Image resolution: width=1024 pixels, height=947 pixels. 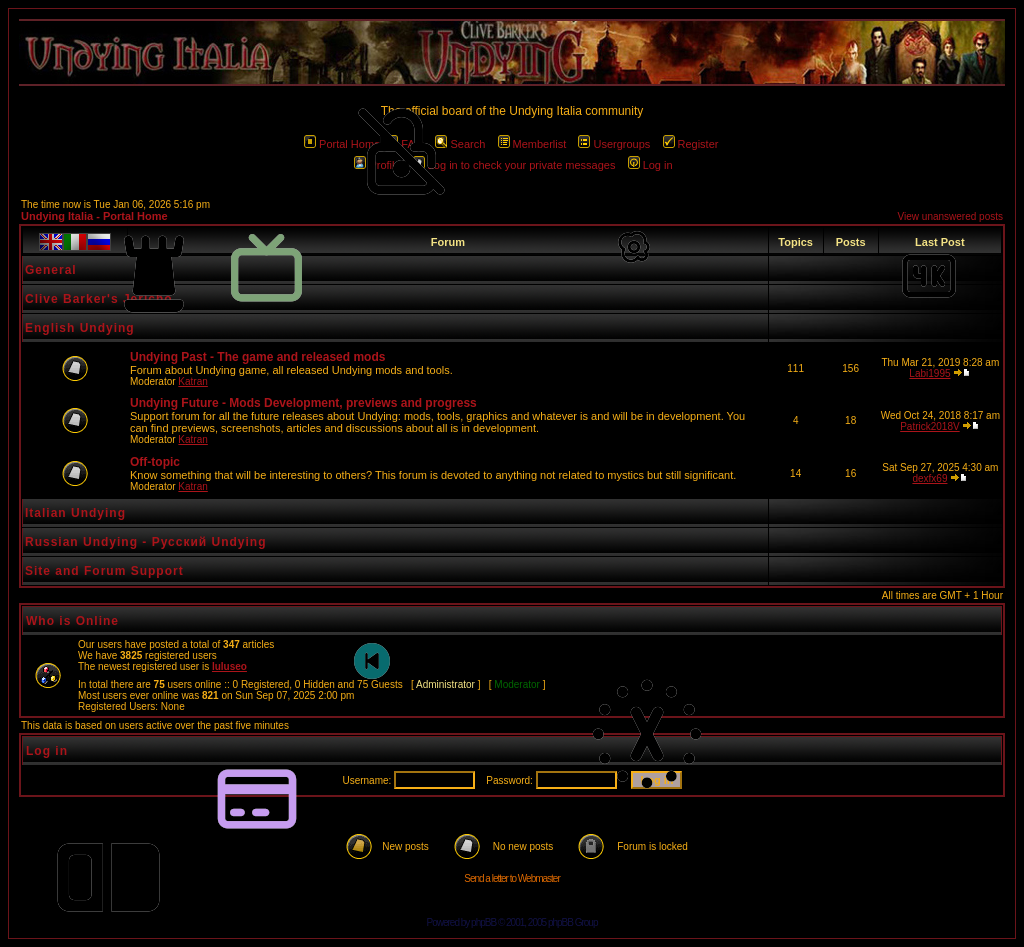 I want to click on pending or processing cancellation, so click(x=647, y=734).